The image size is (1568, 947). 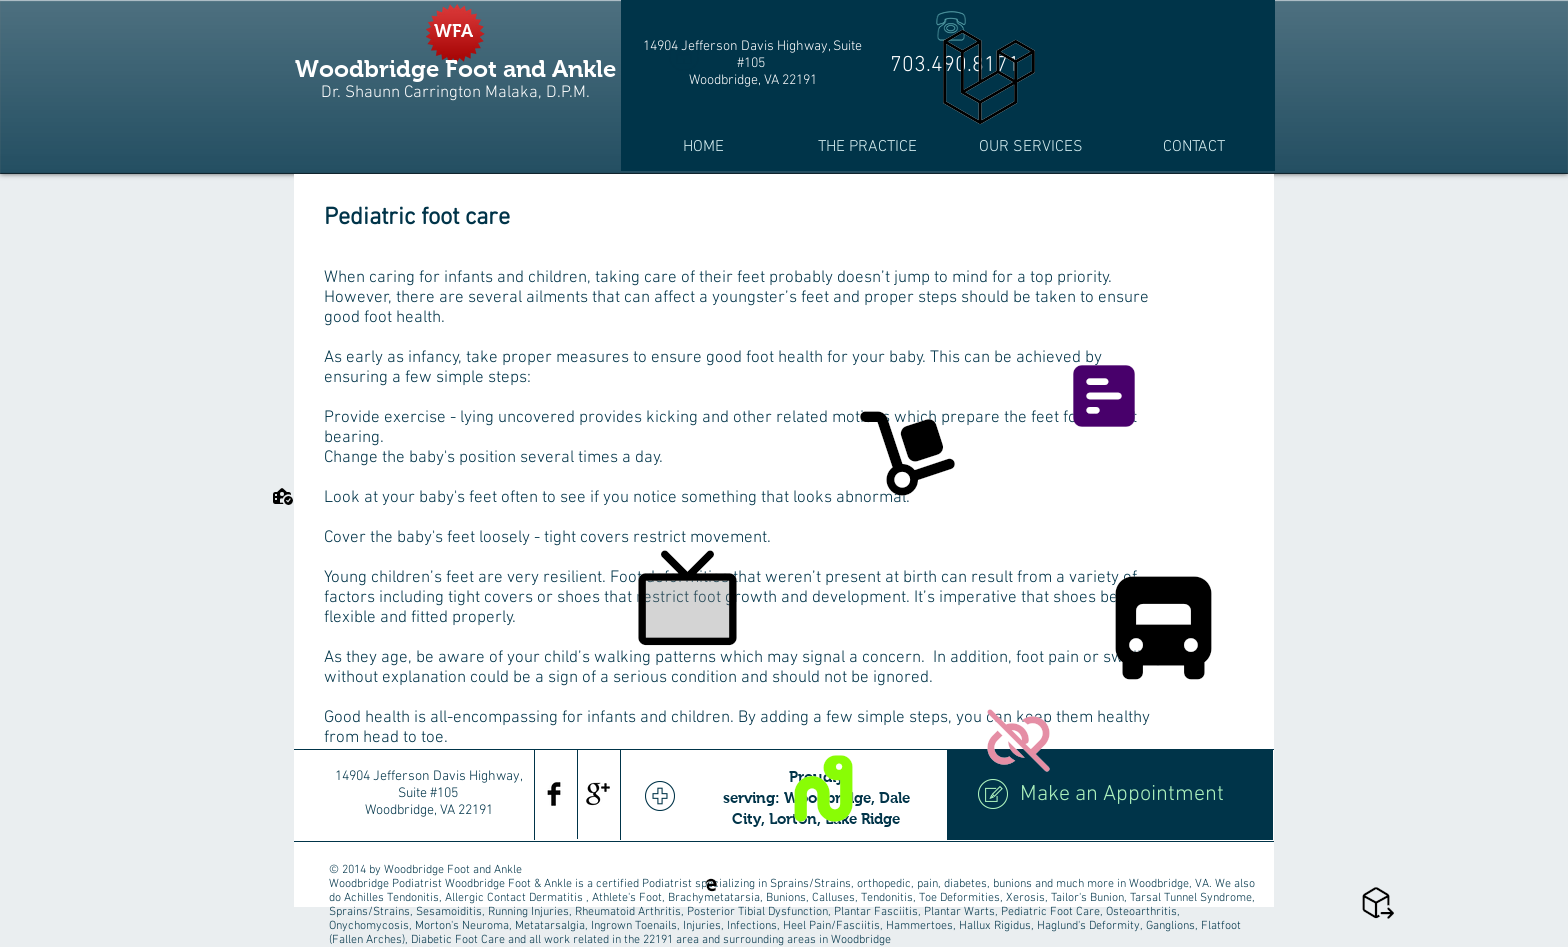 I want to click on view poll or survey results, so click(x=1104, y=396).